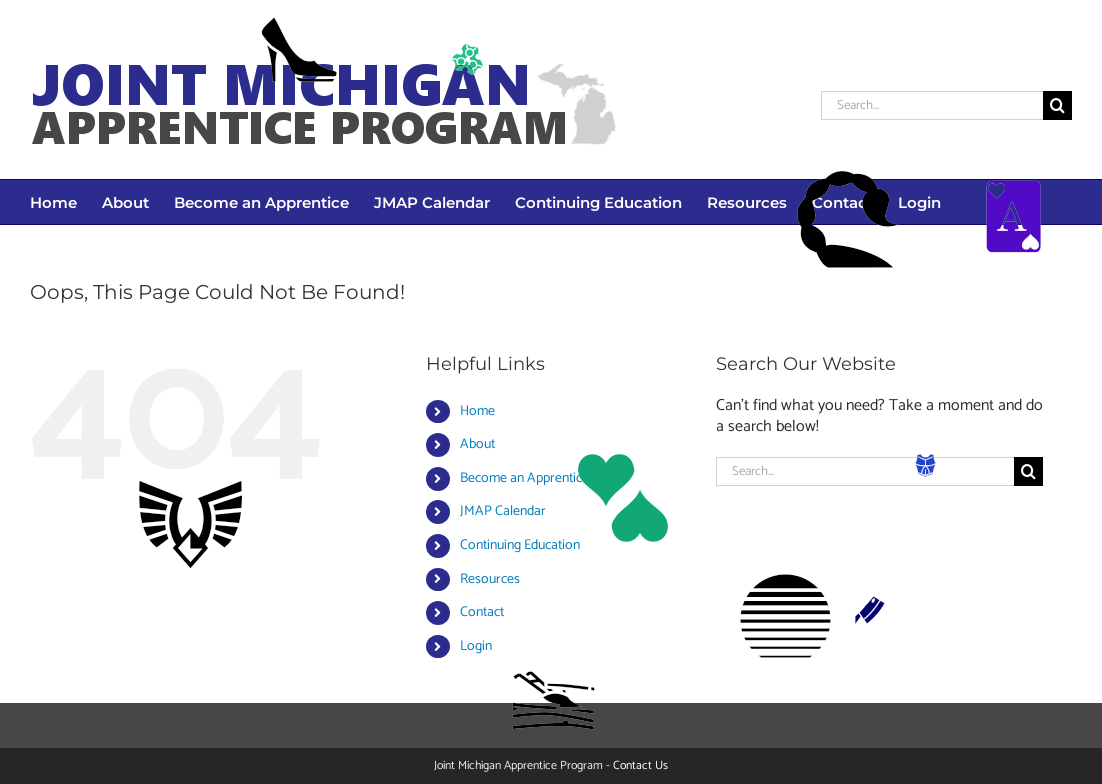  Describe the element at coordinates (870, 611) in the screenshot. I see `select the meat cleaver weapon or tool` at that location.